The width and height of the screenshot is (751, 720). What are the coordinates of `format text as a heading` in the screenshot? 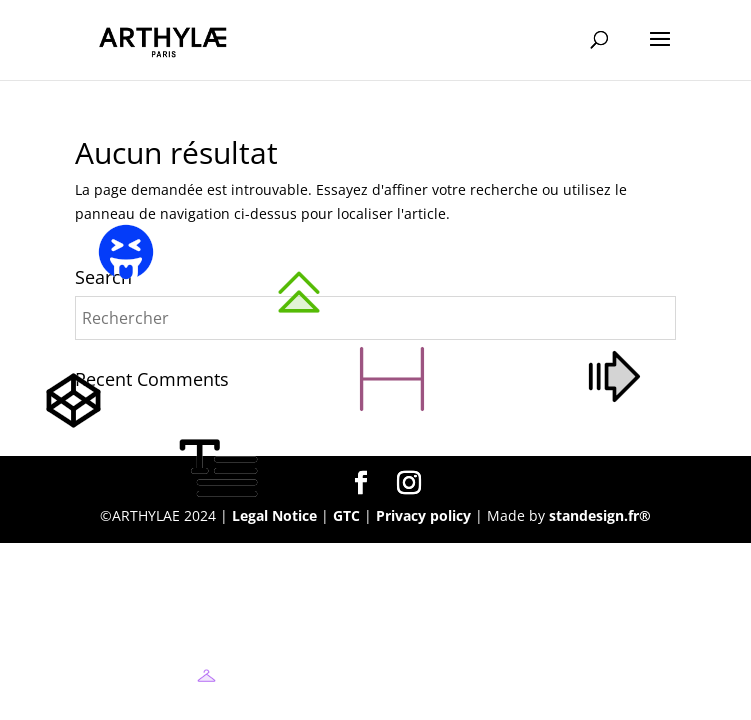 It's located at (392, 379).